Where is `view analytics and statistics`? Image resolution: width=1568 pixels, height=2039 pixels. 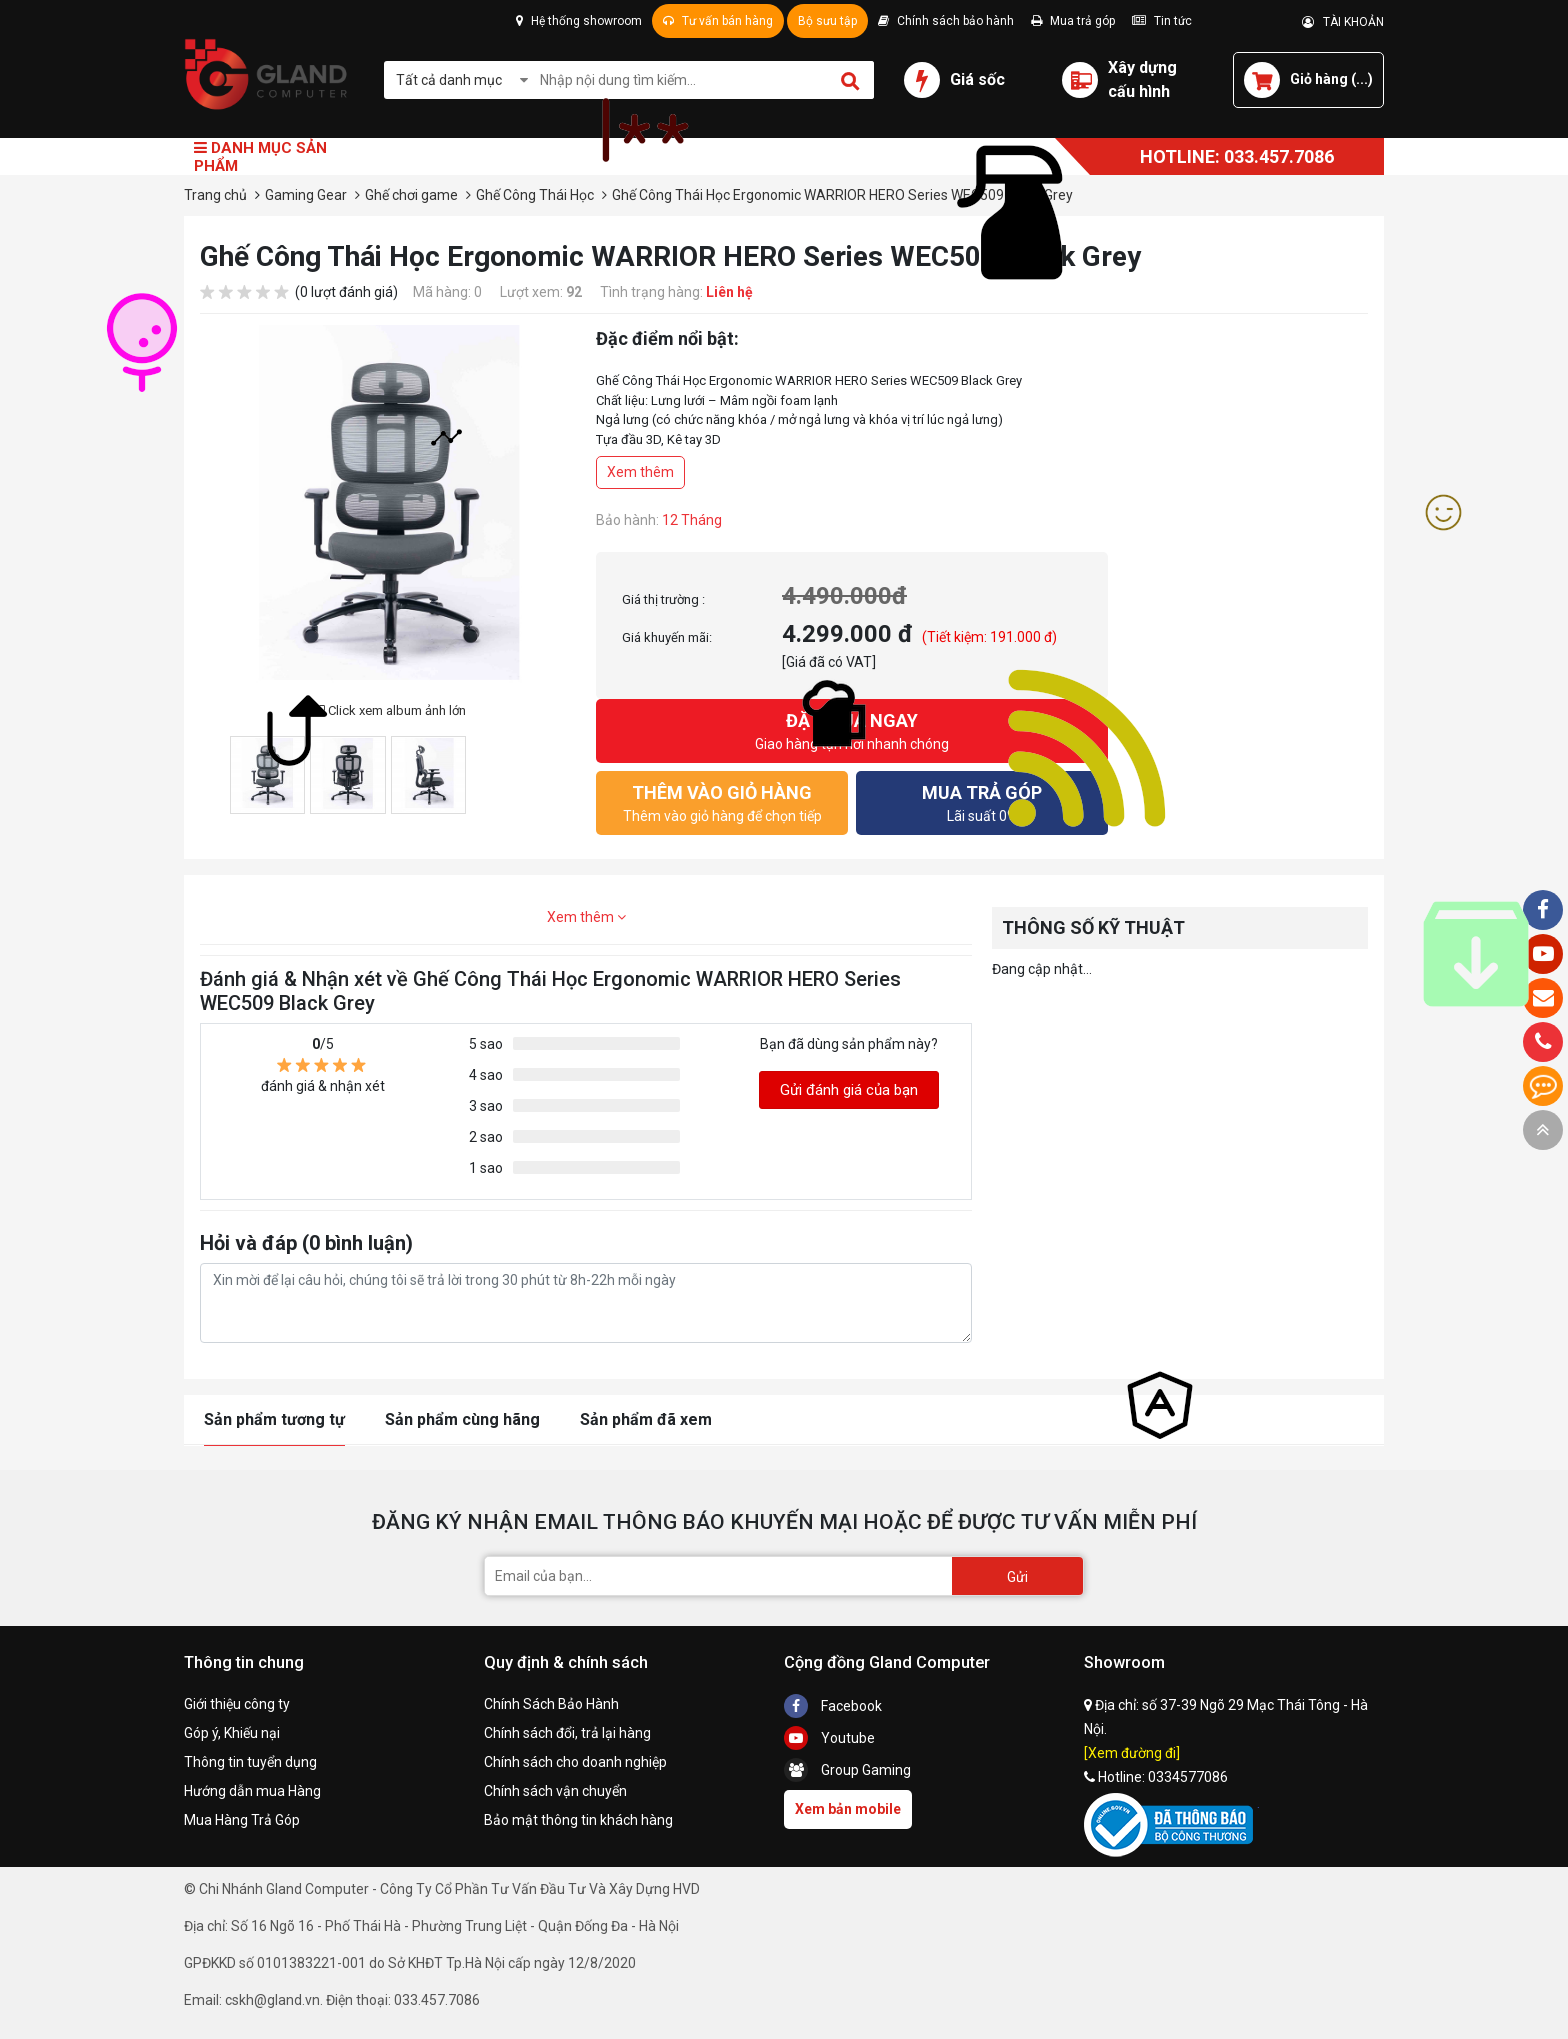 view analytics and statistics is located at coordinates (446, 437).